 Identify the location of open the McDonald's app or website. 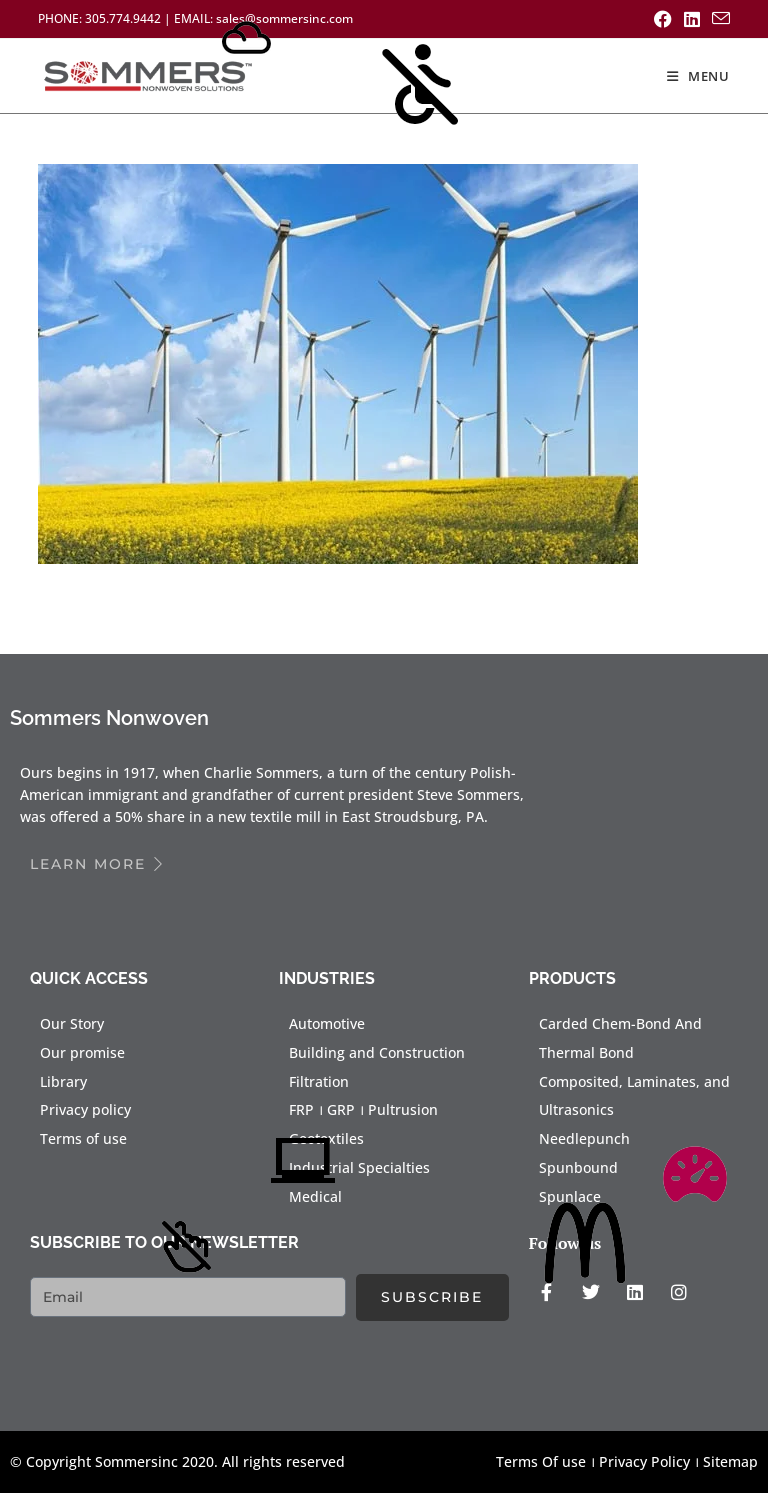
(585, 1243).